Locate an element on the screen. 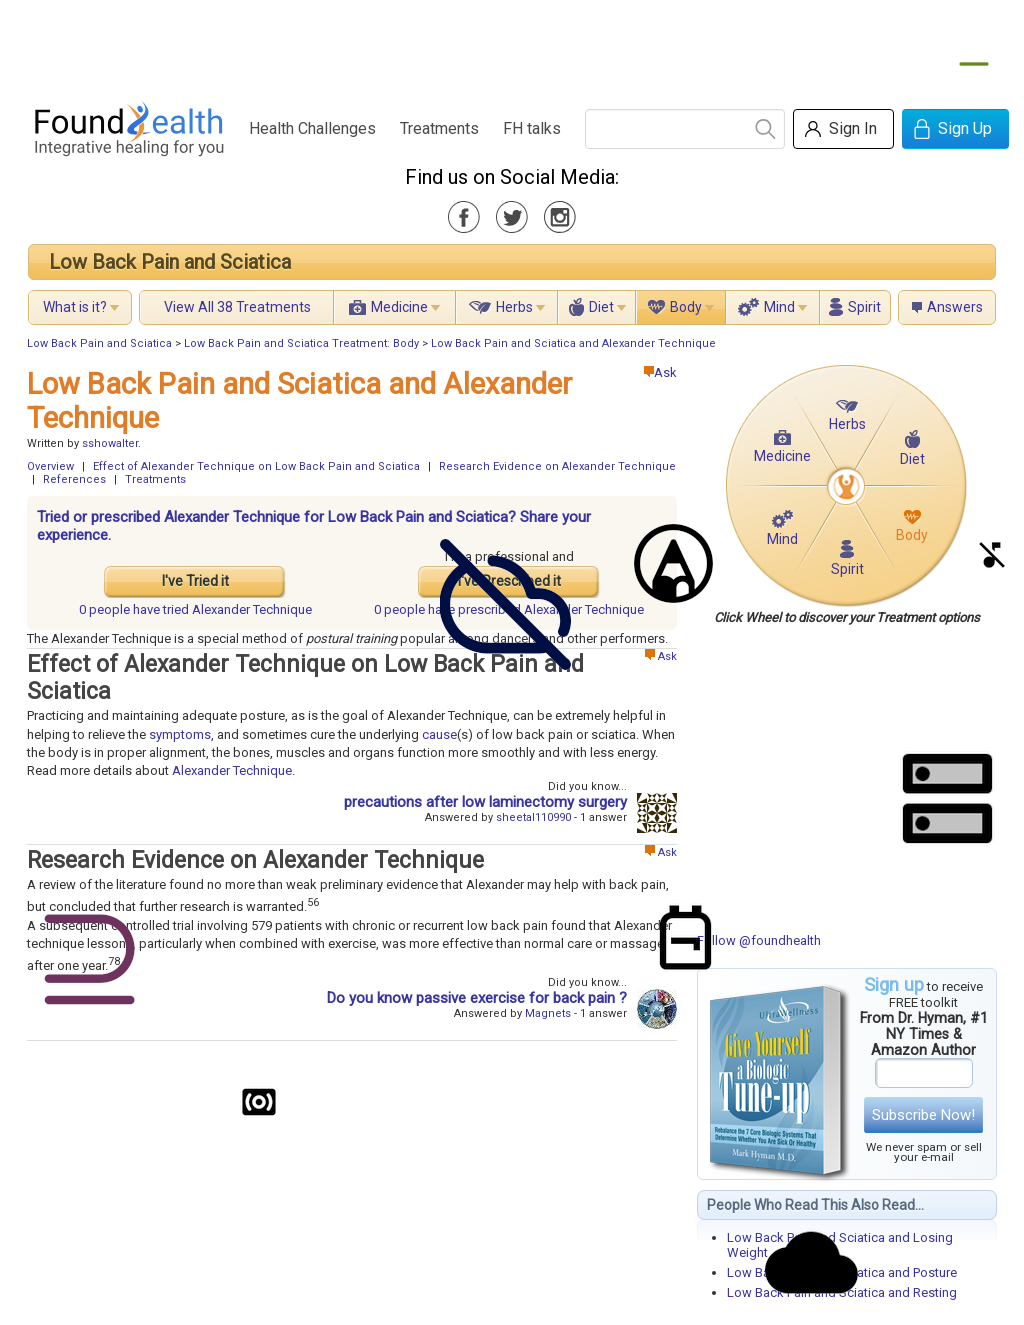 Image resolution: width=1024 pixels, height=1325 pixels. indicates a superset relationship in mathematical notation is located at coordinates (87, 961).